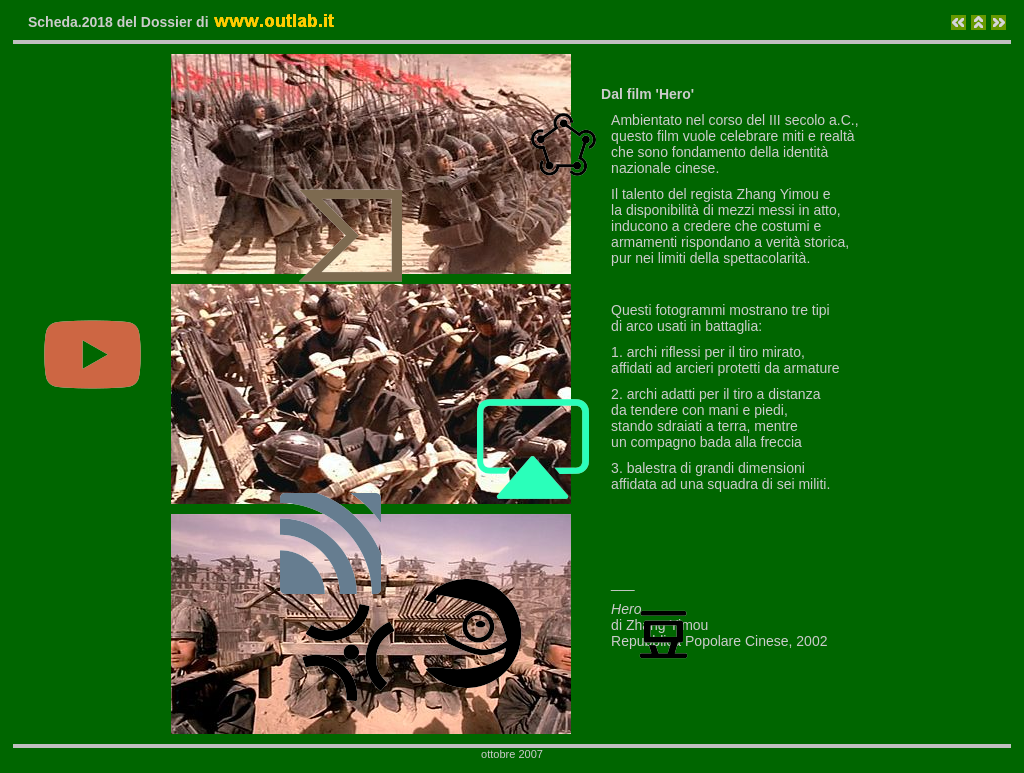  Describe the element at coordinates (350, 235) in the screenshot. I see `open virustotal malware scanning service` at that location.